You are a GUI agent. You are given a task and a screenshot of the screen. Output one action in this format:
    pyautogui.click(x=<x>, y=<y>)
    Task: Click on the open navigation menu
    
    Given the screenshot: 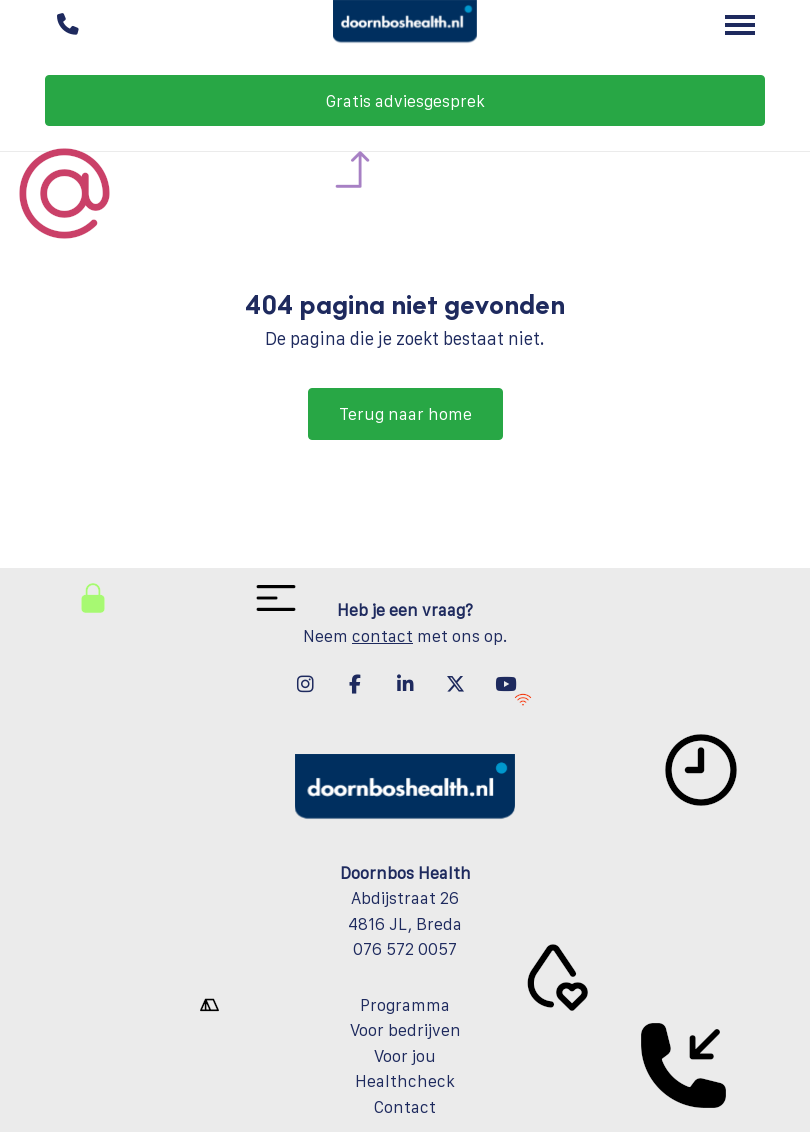 What is the action you would take?
    pyautogui.click(x=276, y=598)
    